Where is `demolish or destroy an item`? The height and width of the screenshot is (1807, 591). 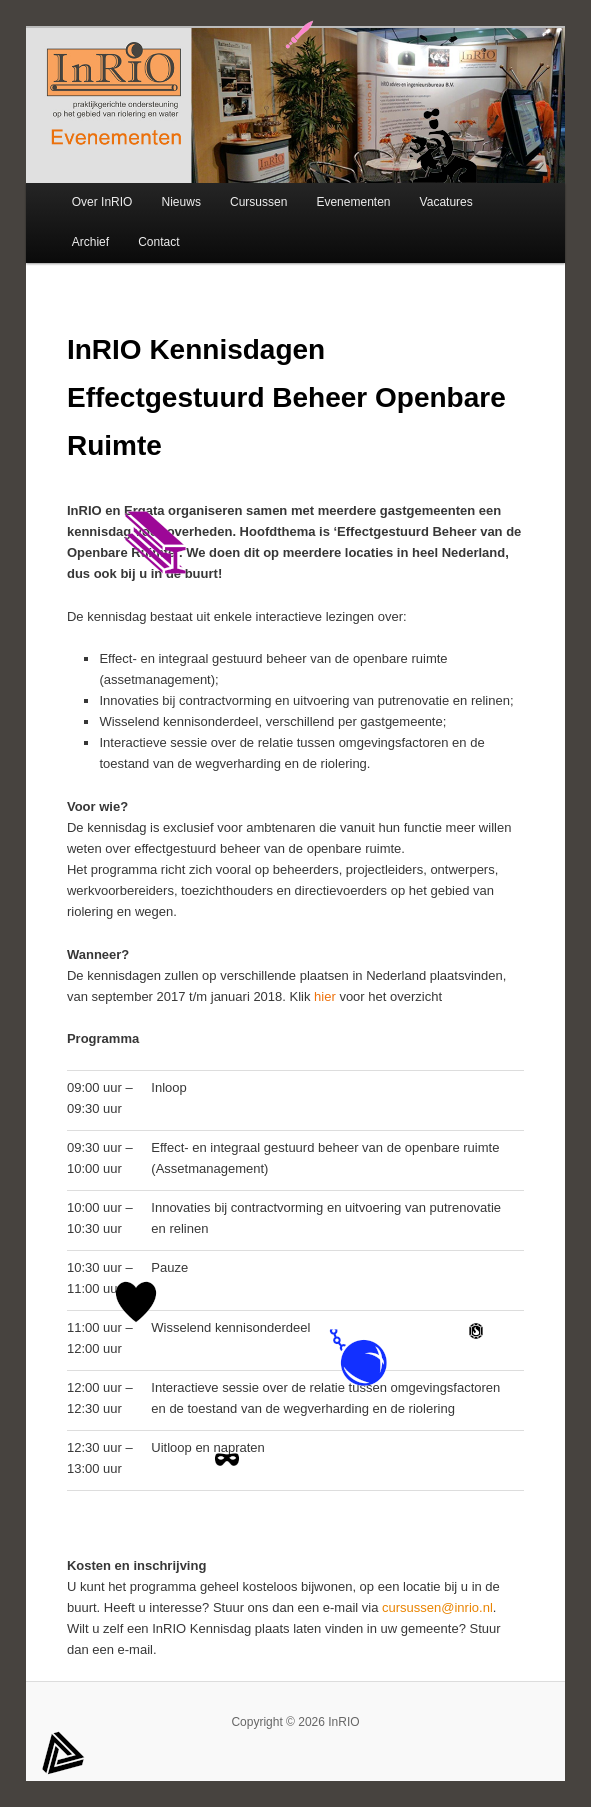
demolish or destroy an item is located at coordinates (358, 1357).